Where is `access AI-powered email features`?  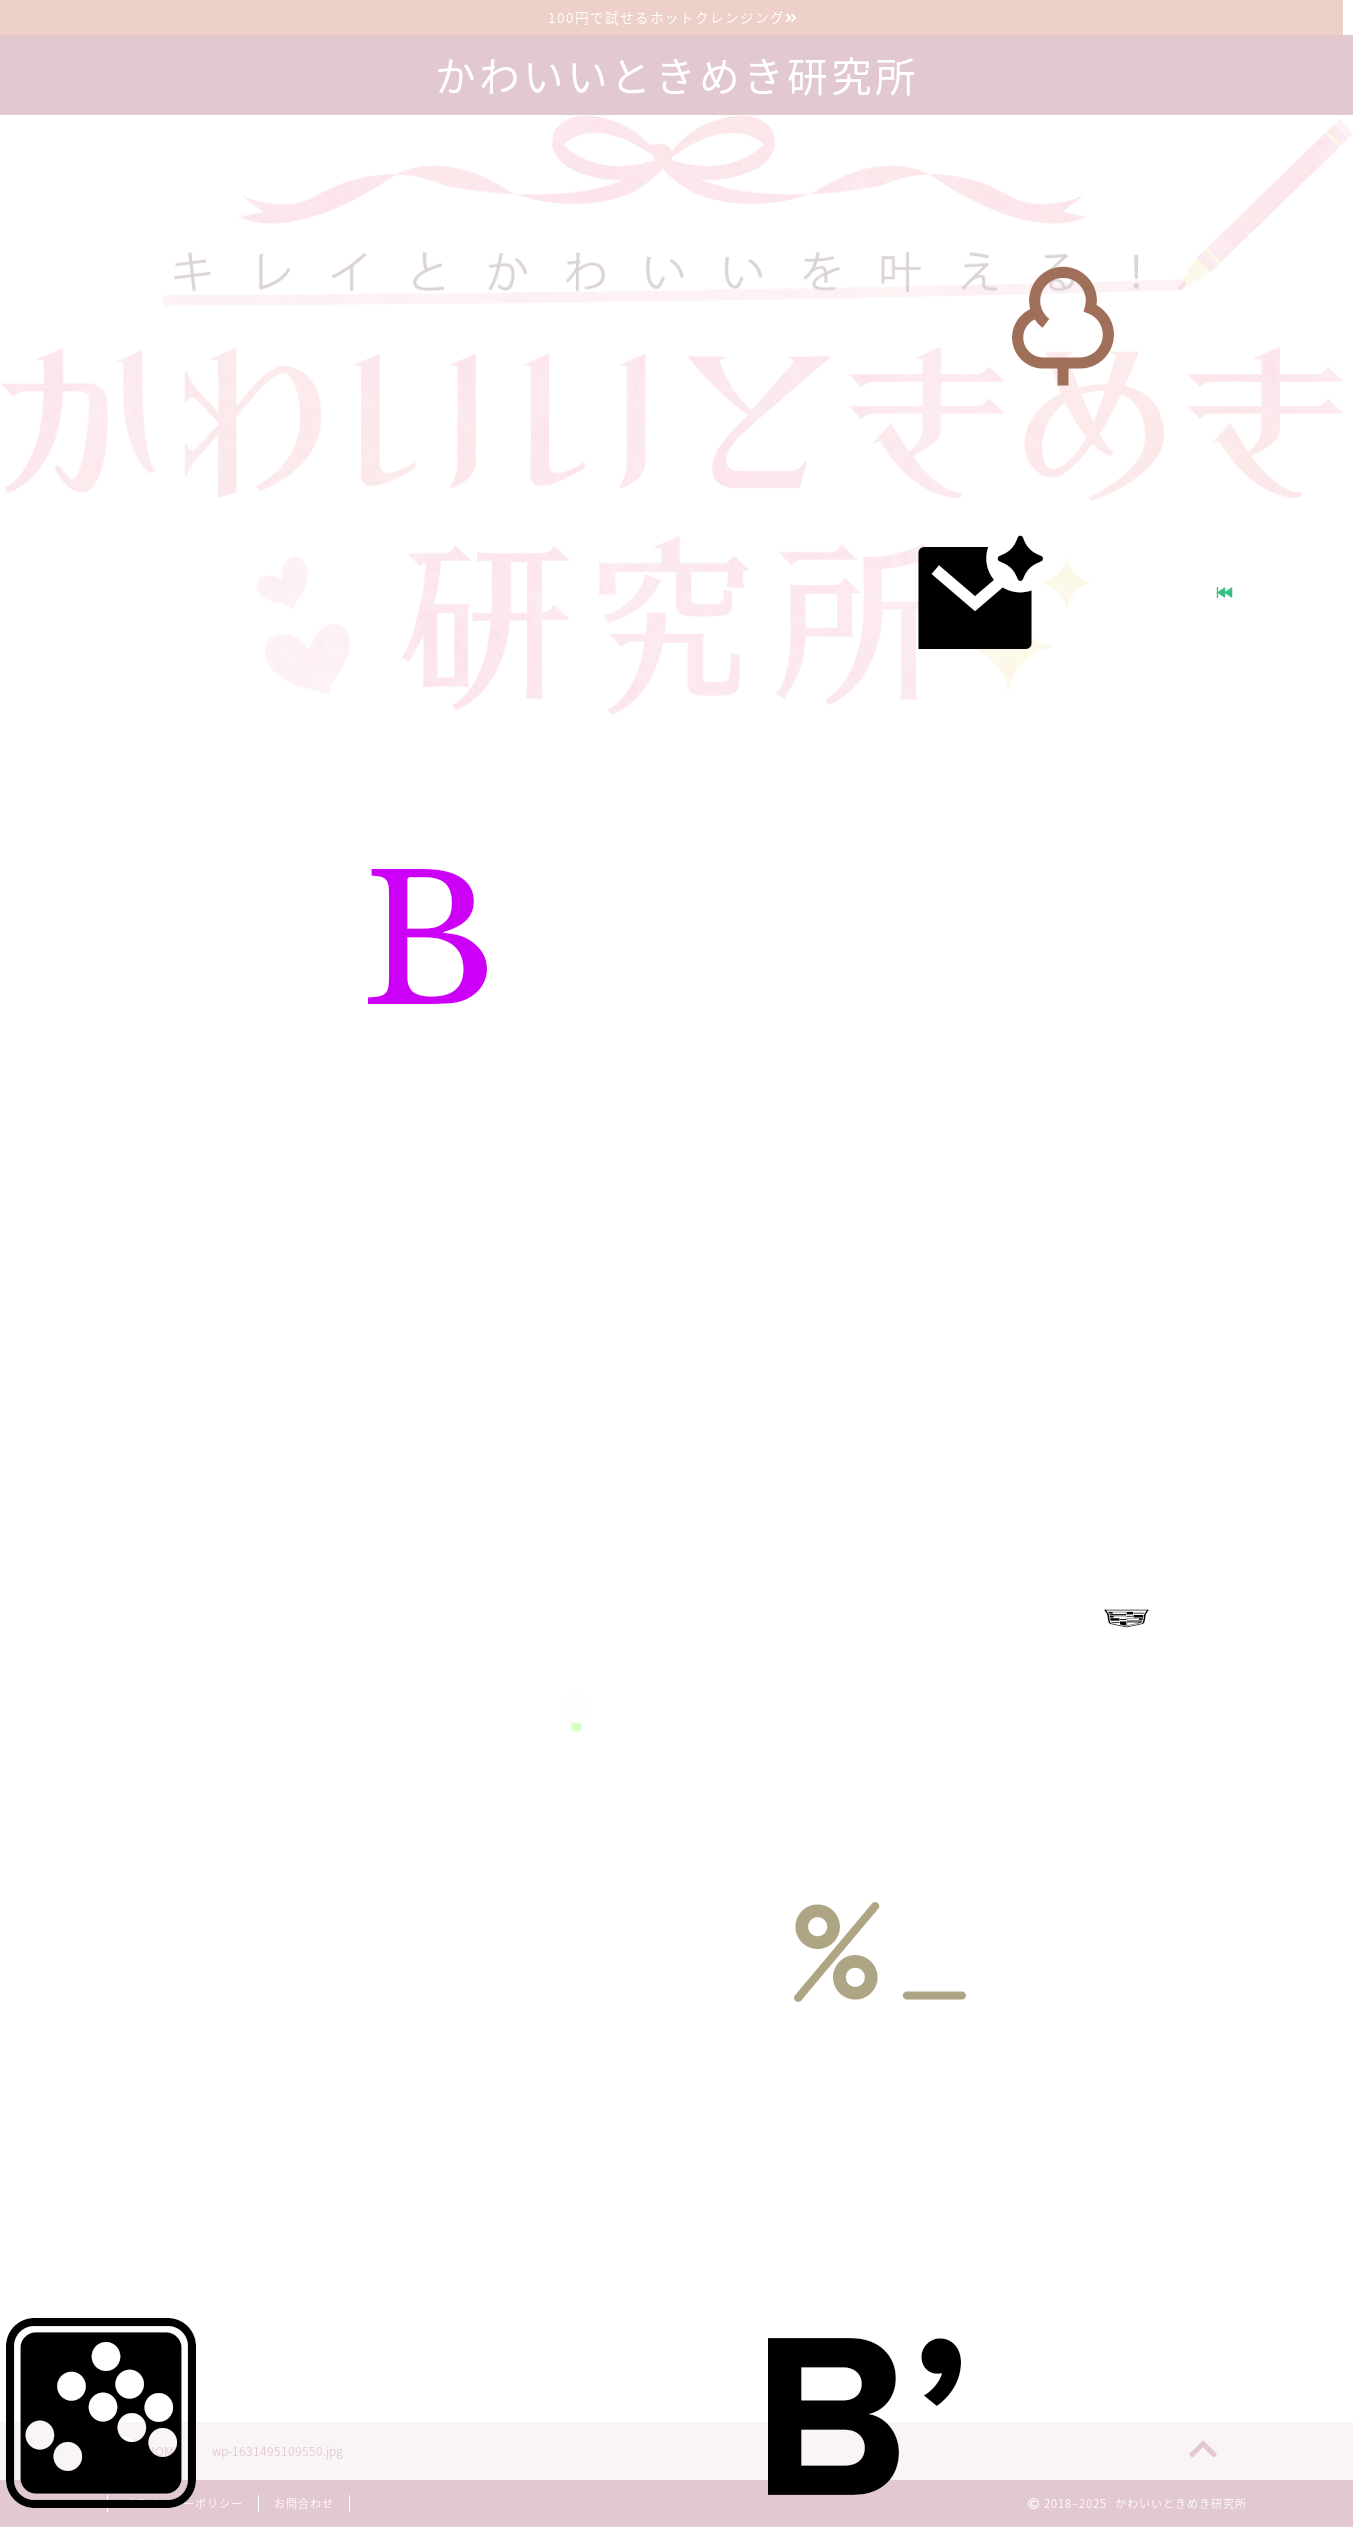 access AI-powered email features is located at coordinates (975, 598).